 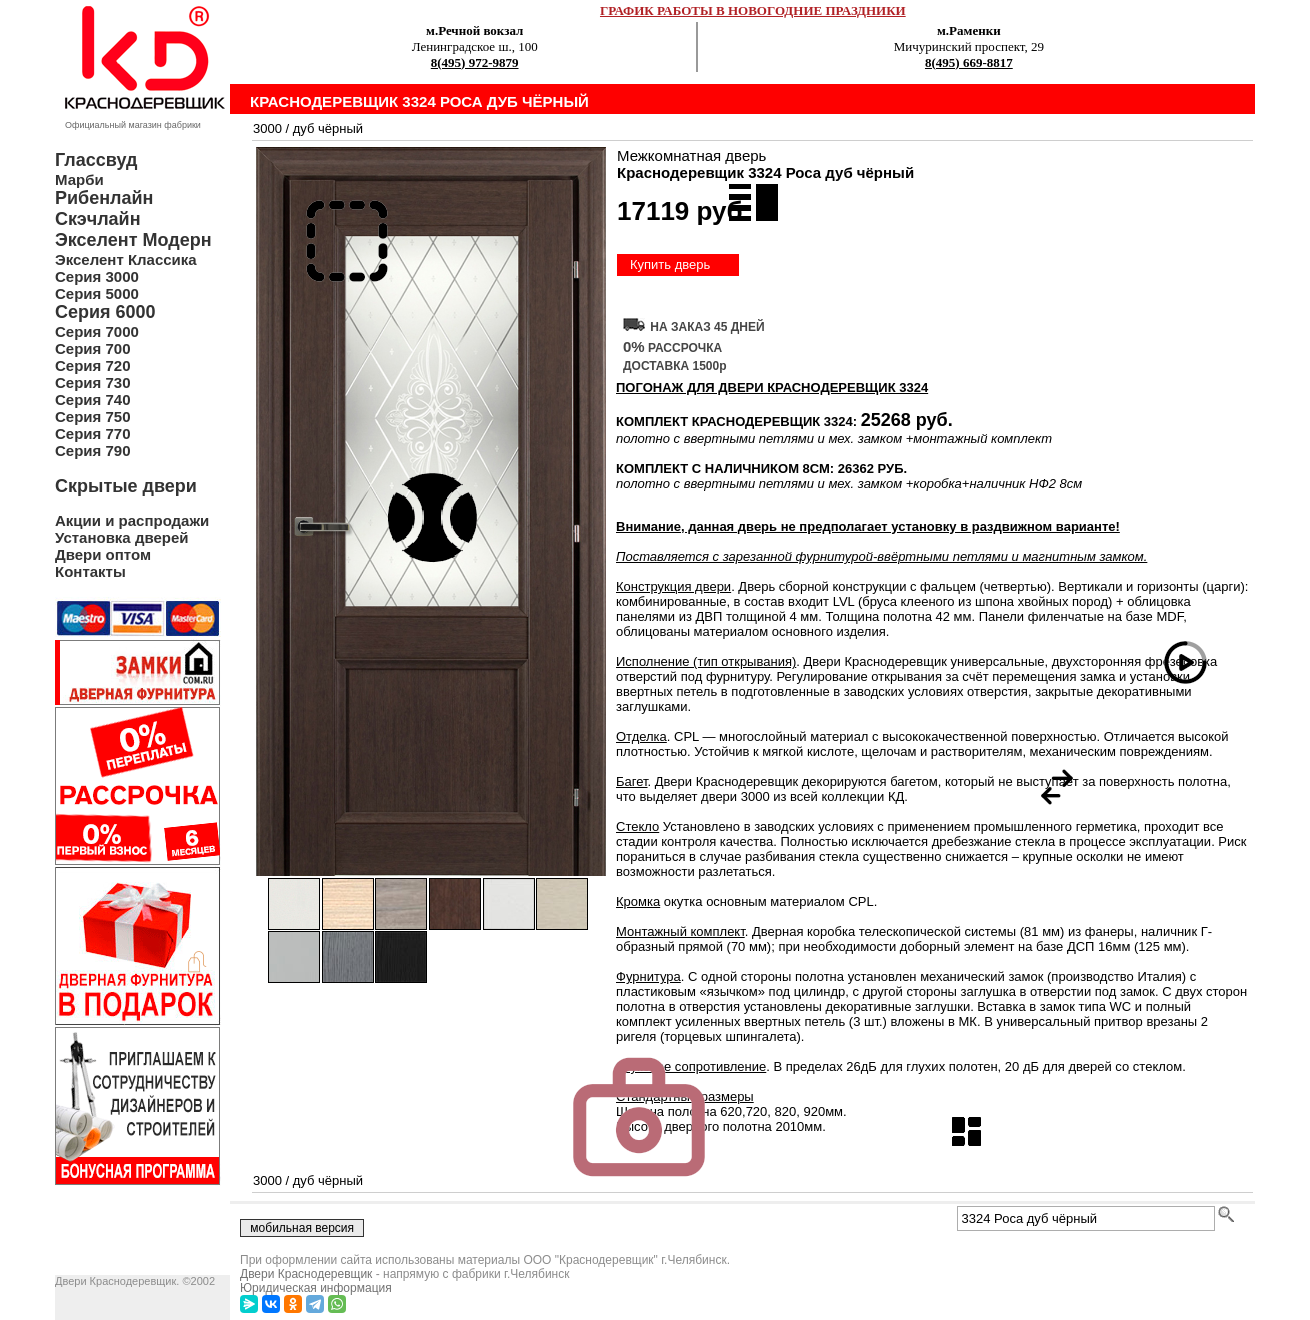 I want to click on open camera to take a photo, so click(x=639, y=1117).